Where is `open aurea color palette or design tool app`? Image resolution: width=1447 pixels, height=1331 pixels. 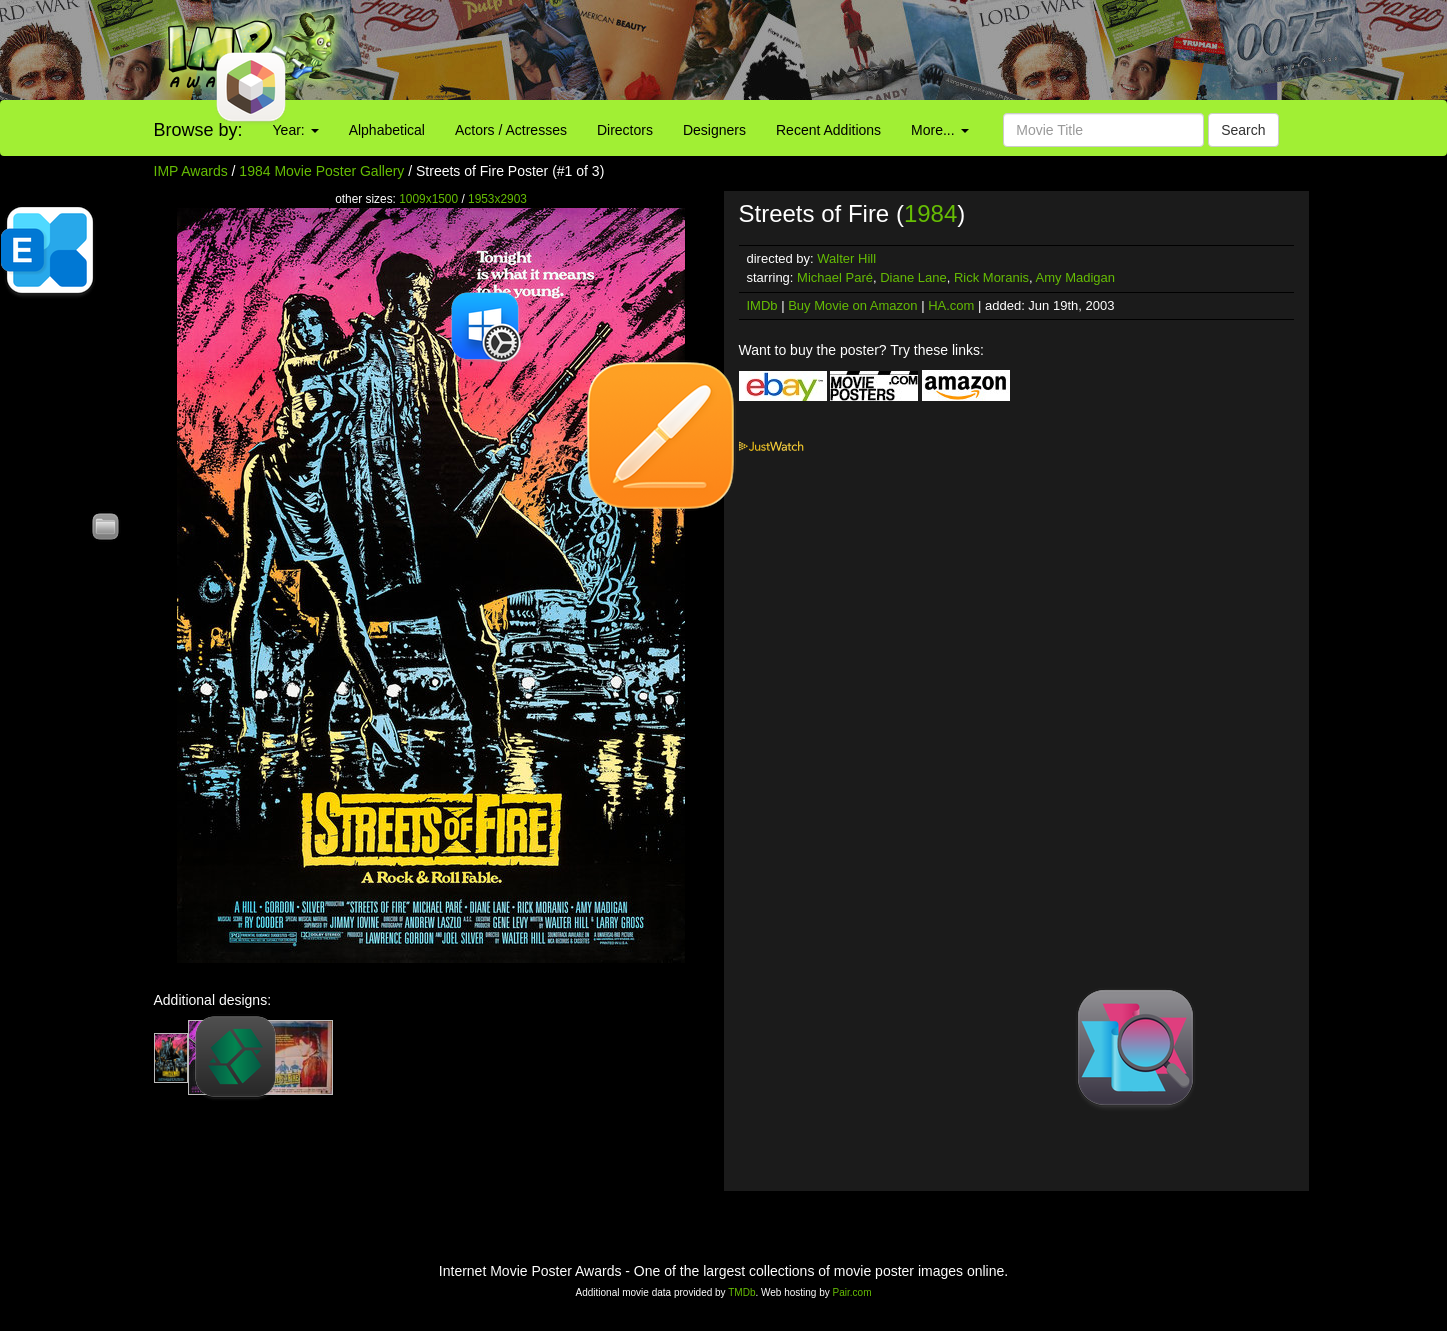
open aurea color palette or design tool app is located at coordinates (1135, 1047).